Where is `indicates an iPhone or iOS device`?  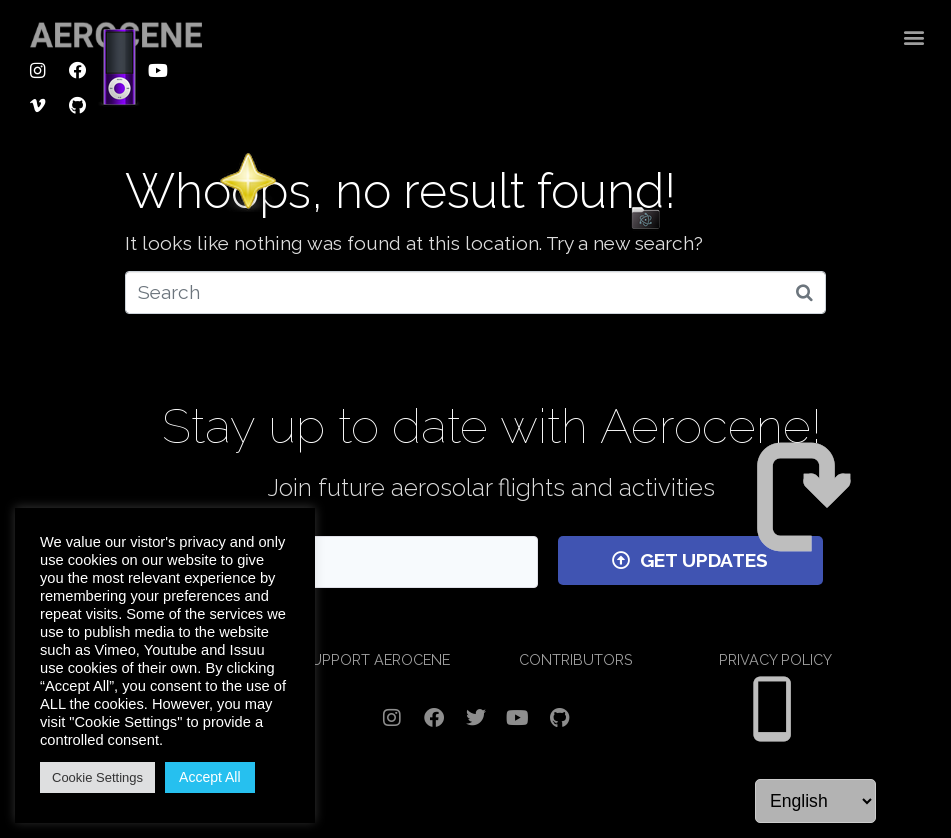 indicates an iPhone or iOS device is located at coordinates (772, 709).